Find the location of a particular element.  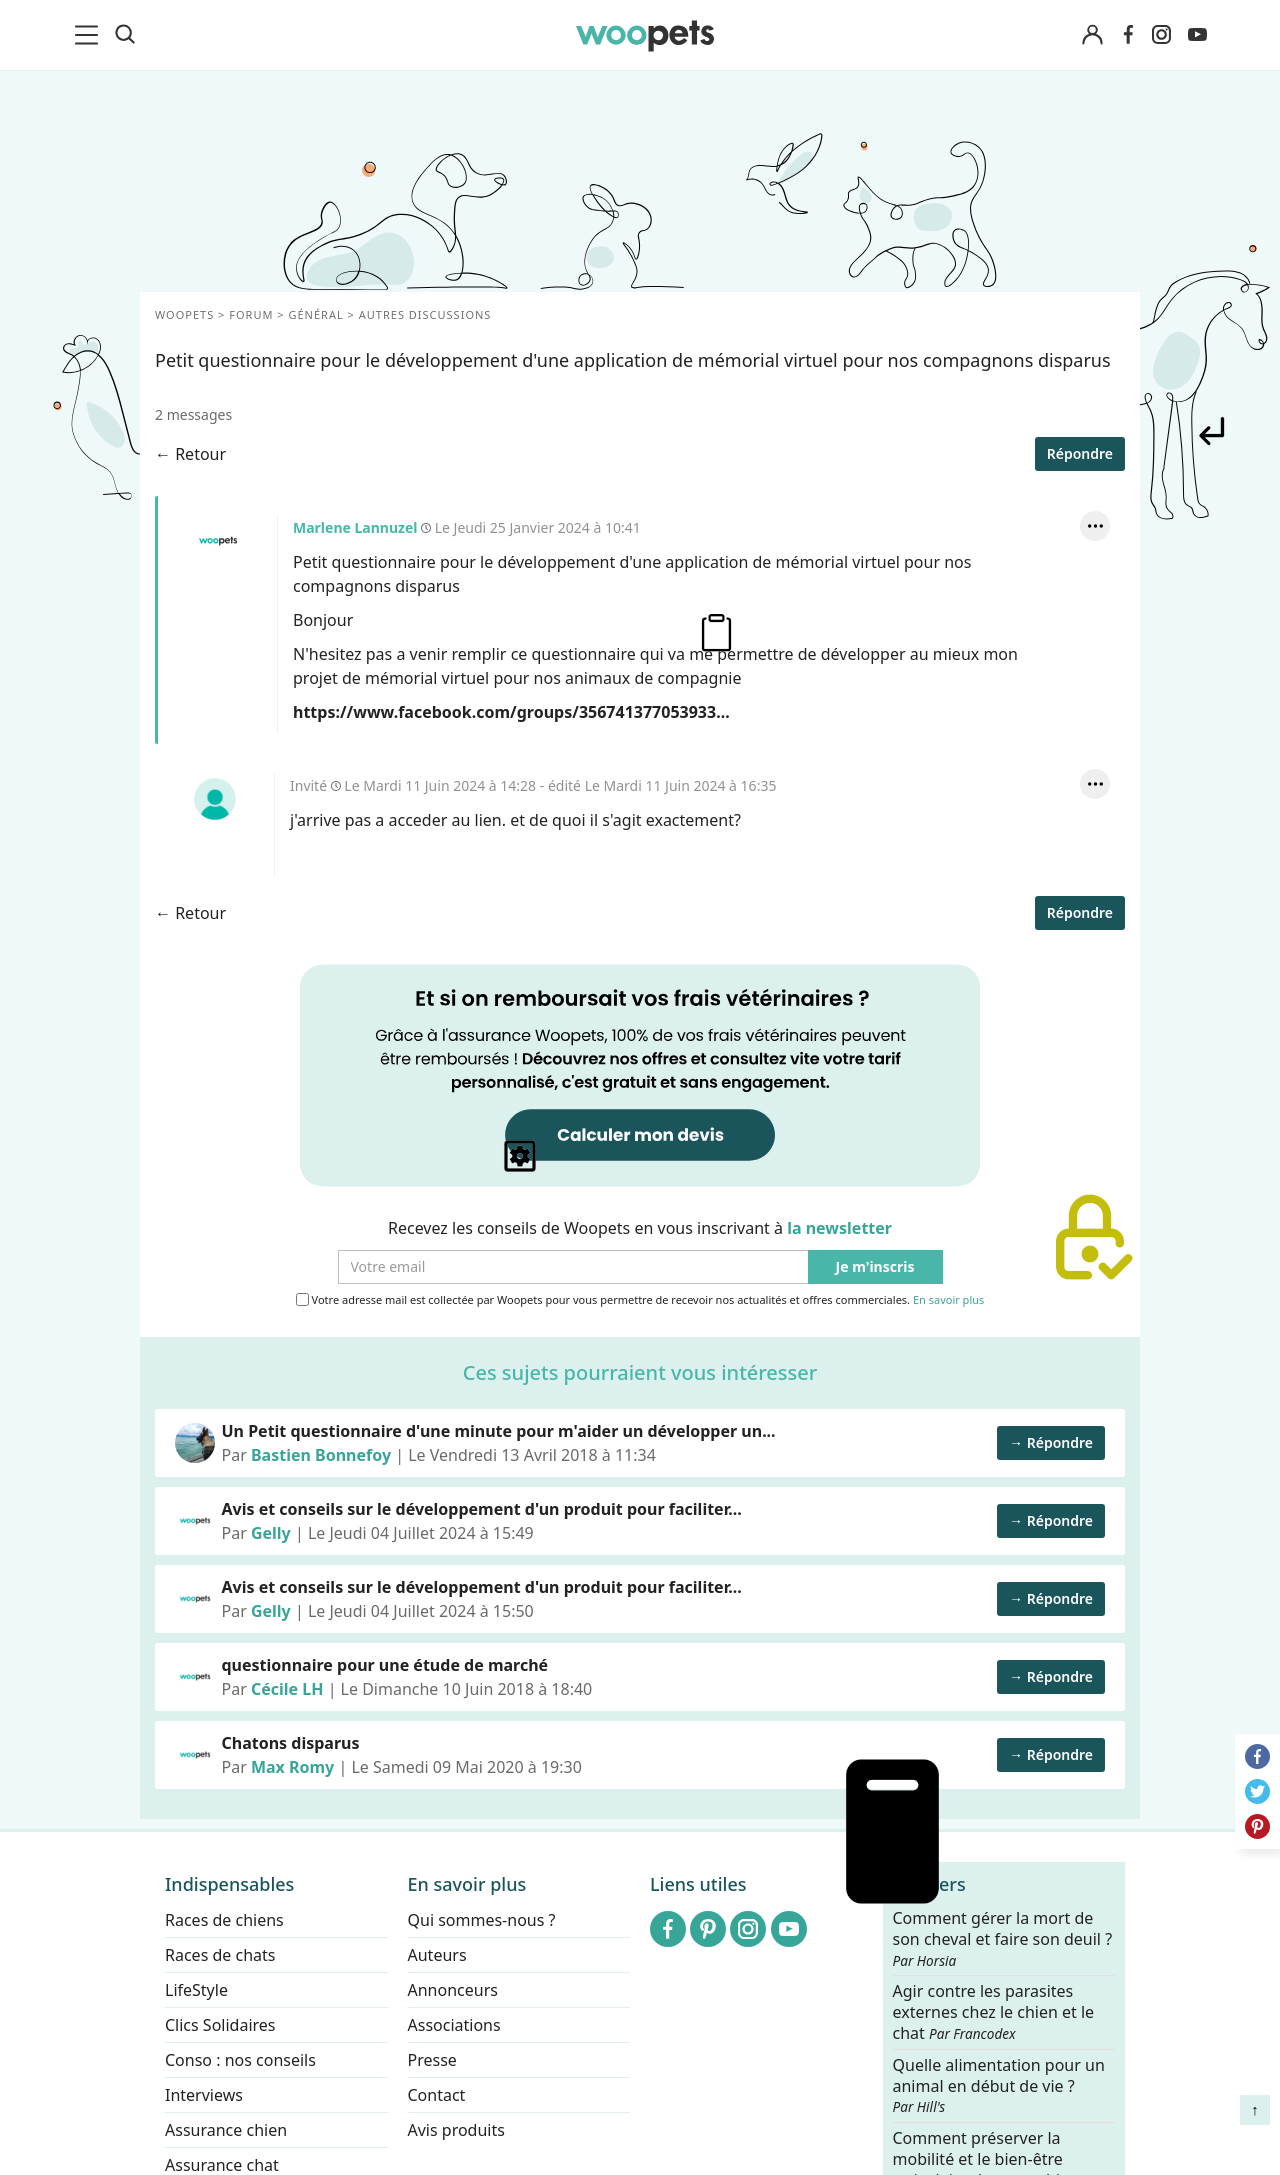

mobile device with speaker enabled is located at coordinates (892, 1831).